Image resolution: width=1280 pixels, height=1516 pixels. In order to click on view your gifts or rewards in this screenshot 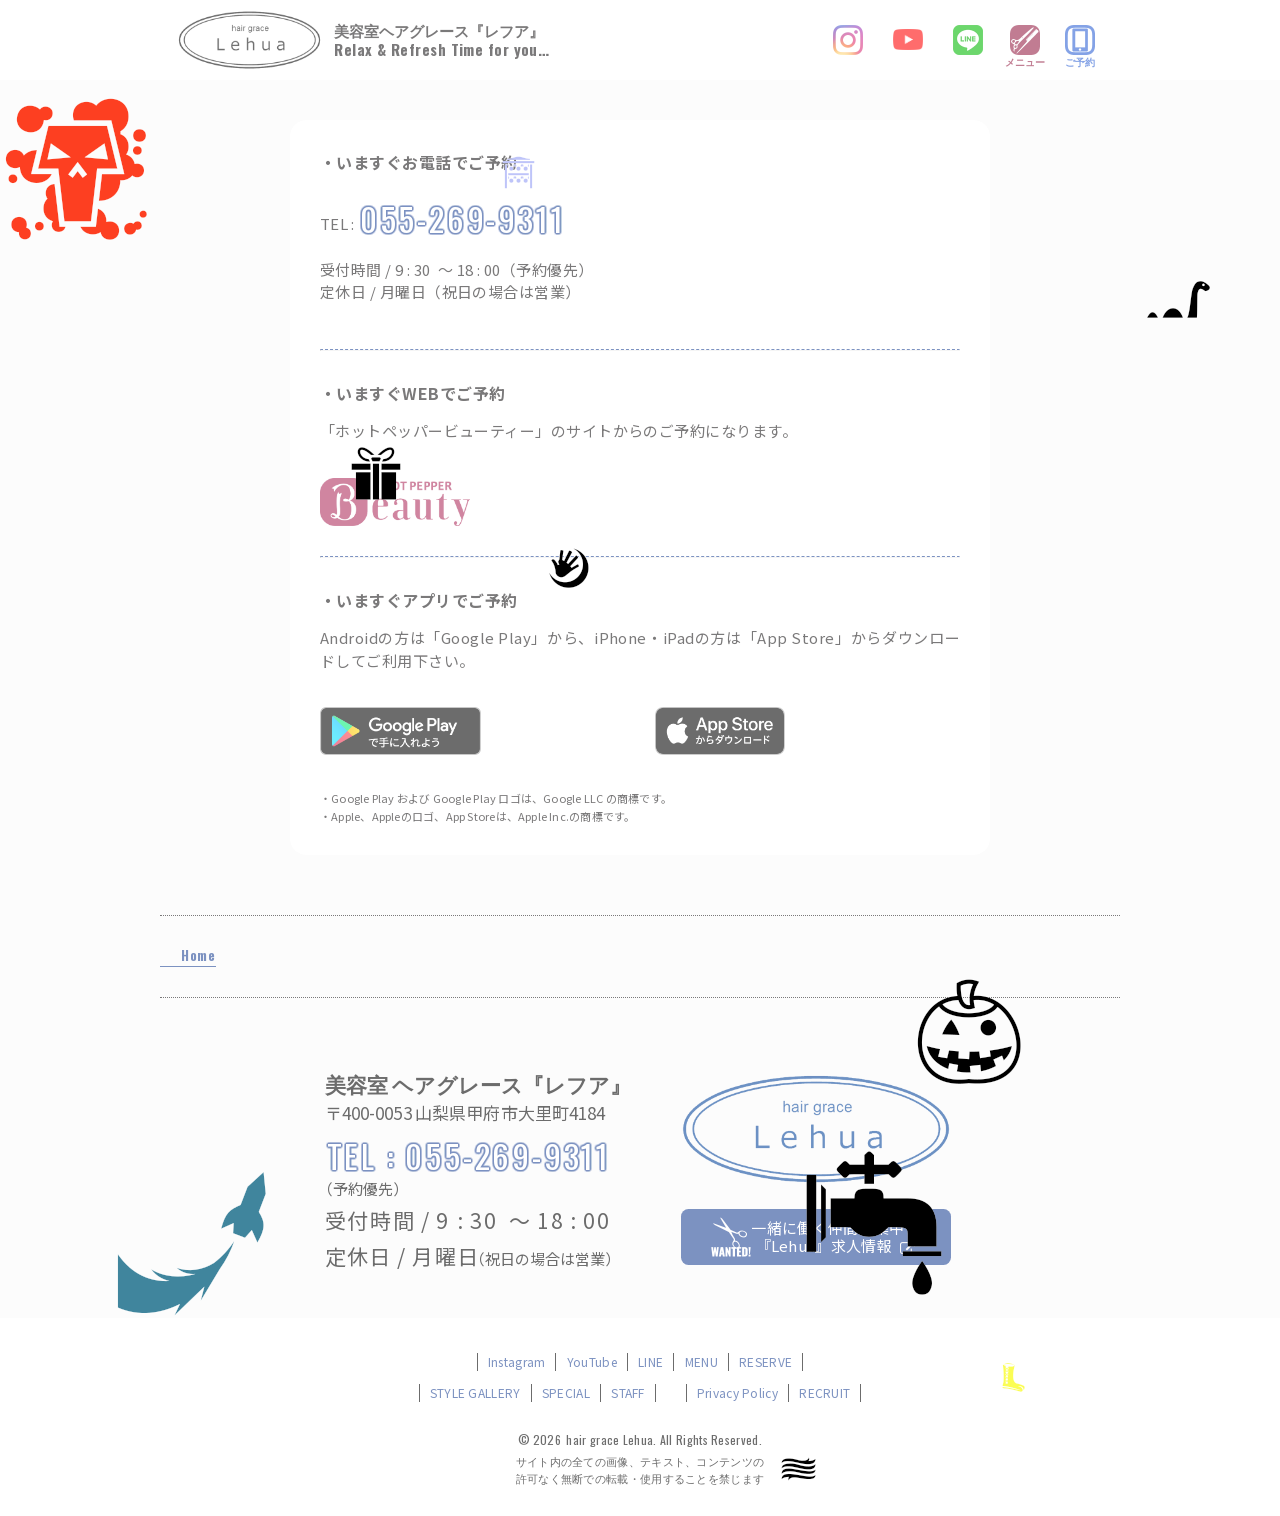, I will do `click(376, 471)`.